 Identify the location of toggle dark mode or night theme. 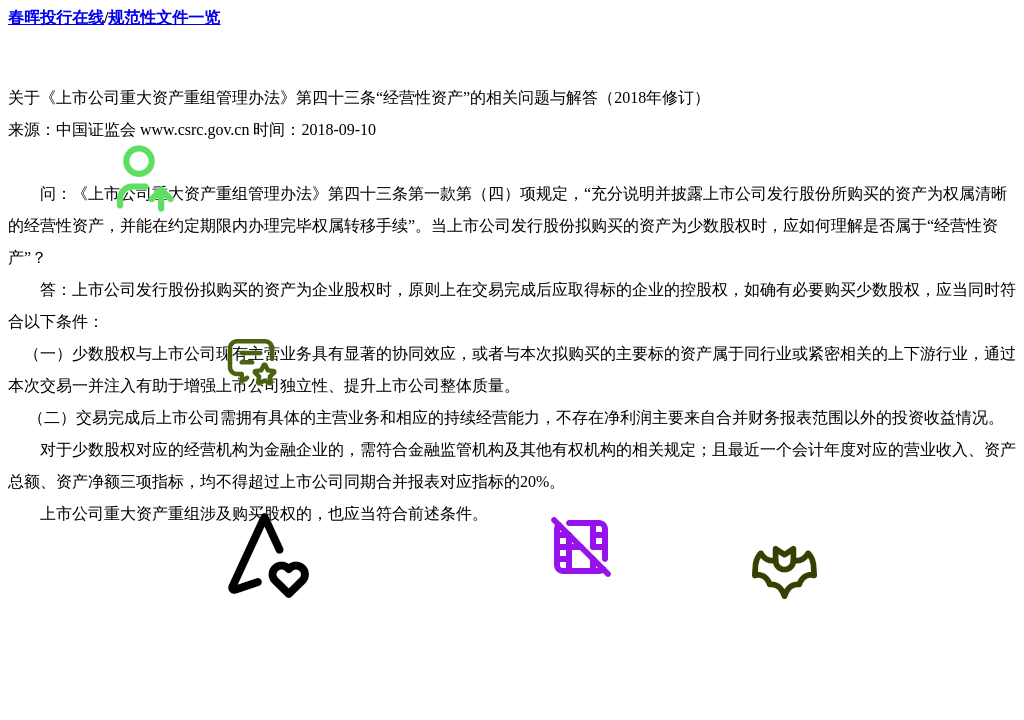
(784, 572).